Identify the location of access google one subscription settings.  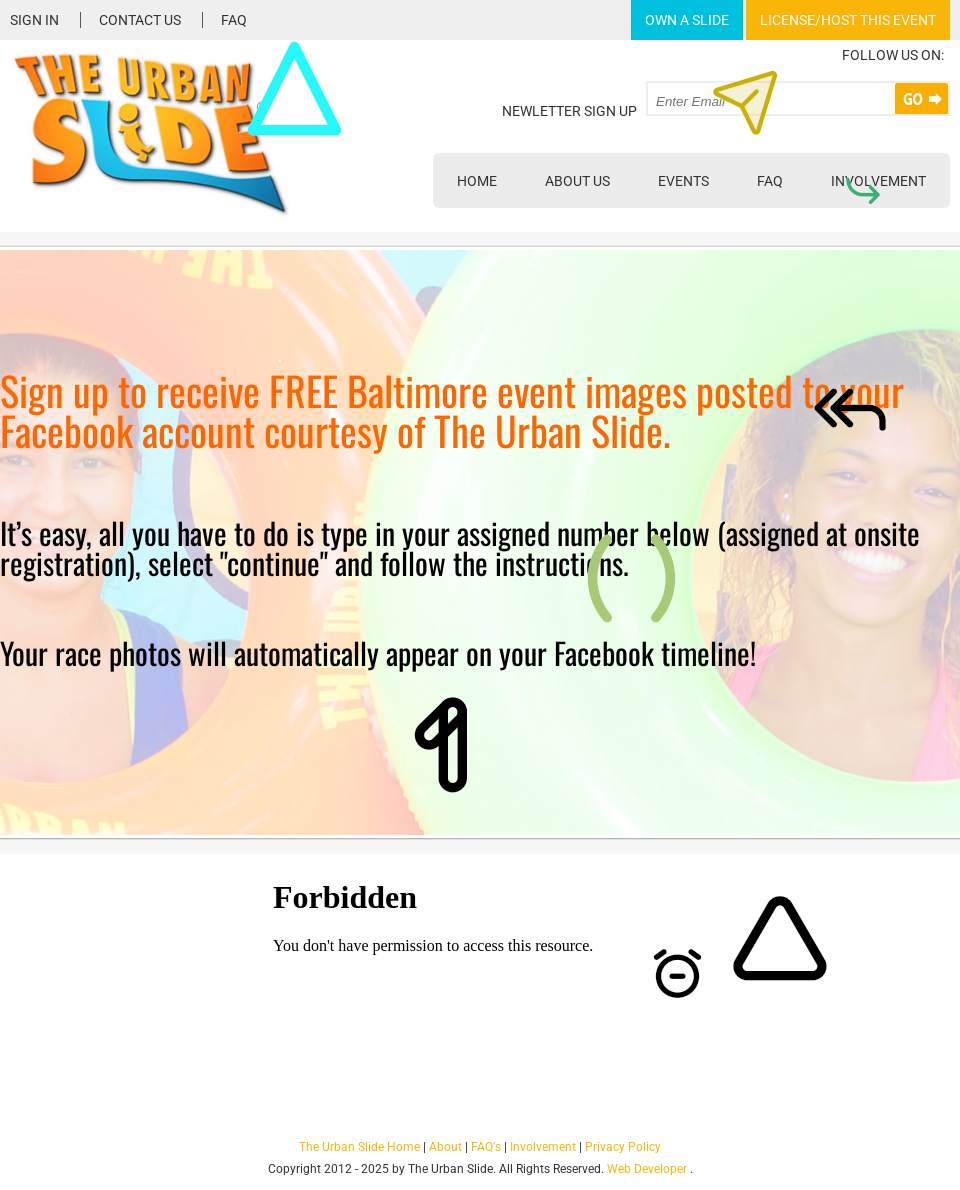
(448, 745).